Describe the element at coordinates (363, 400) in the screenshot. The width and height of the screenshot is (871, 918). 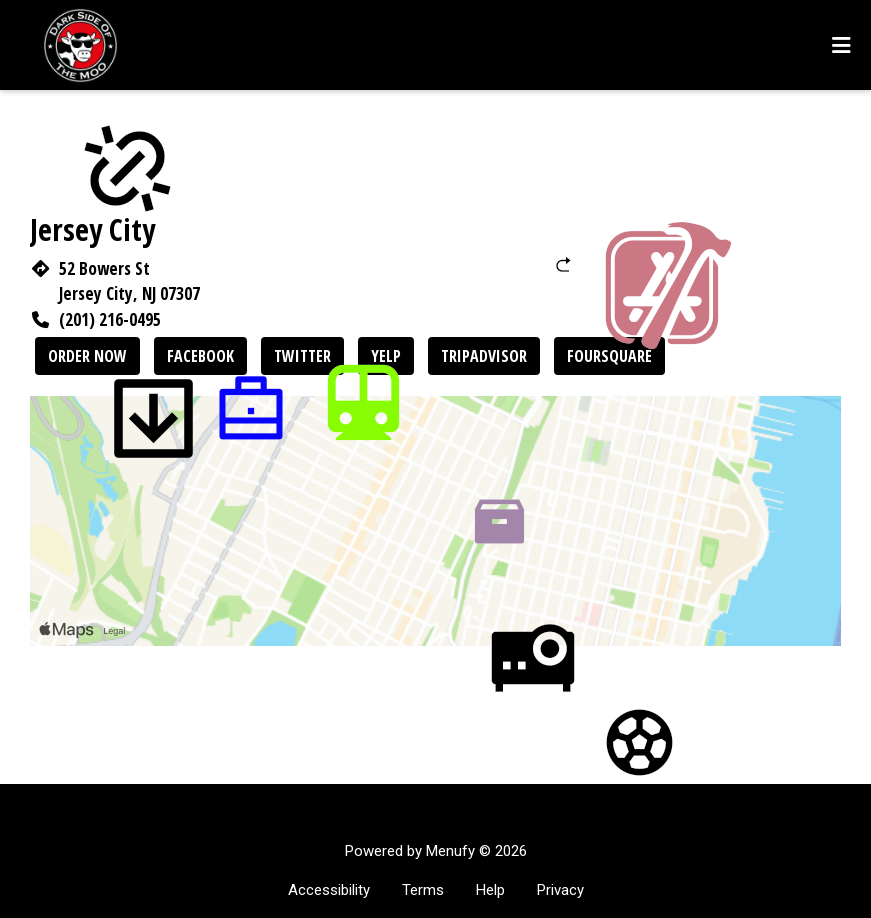
I see `view subway or metro transit options` at that location.